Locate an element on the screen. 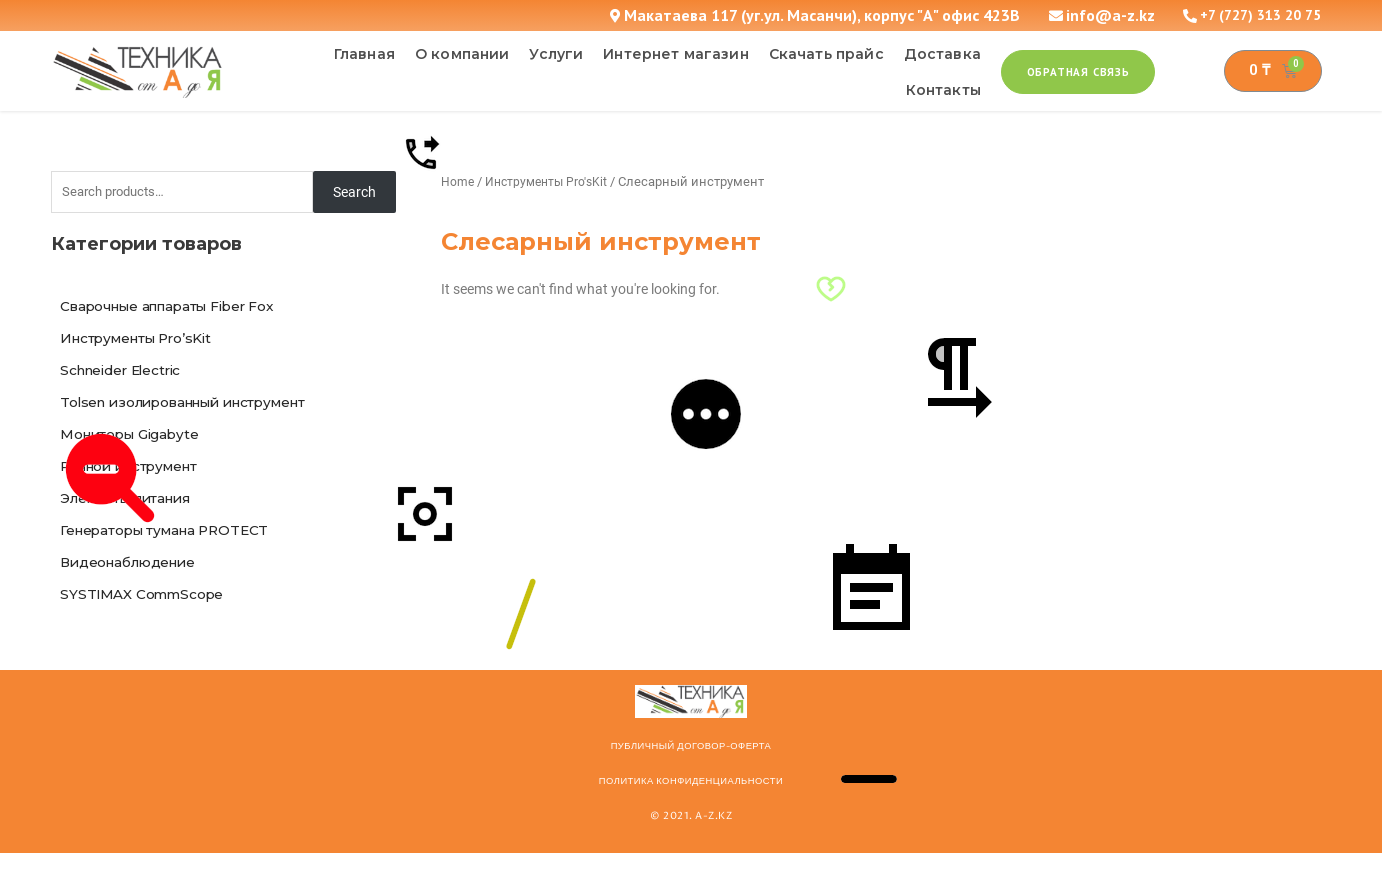  focus camera on a subject is located at coordinates (425, 514).